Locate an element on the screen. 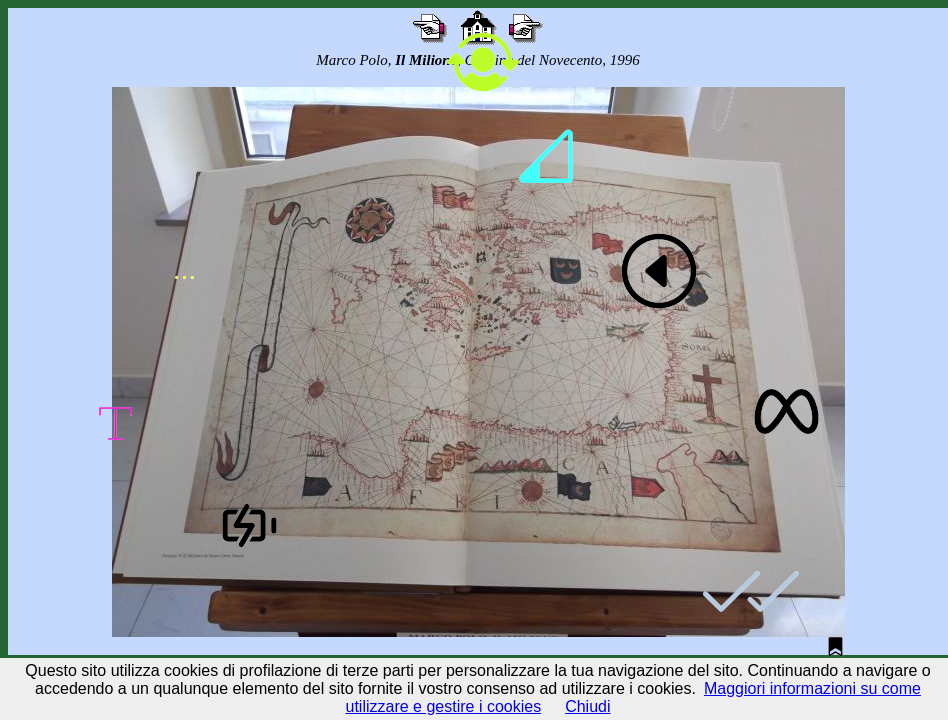  Meta company logo is located at coordinates (786, 411).